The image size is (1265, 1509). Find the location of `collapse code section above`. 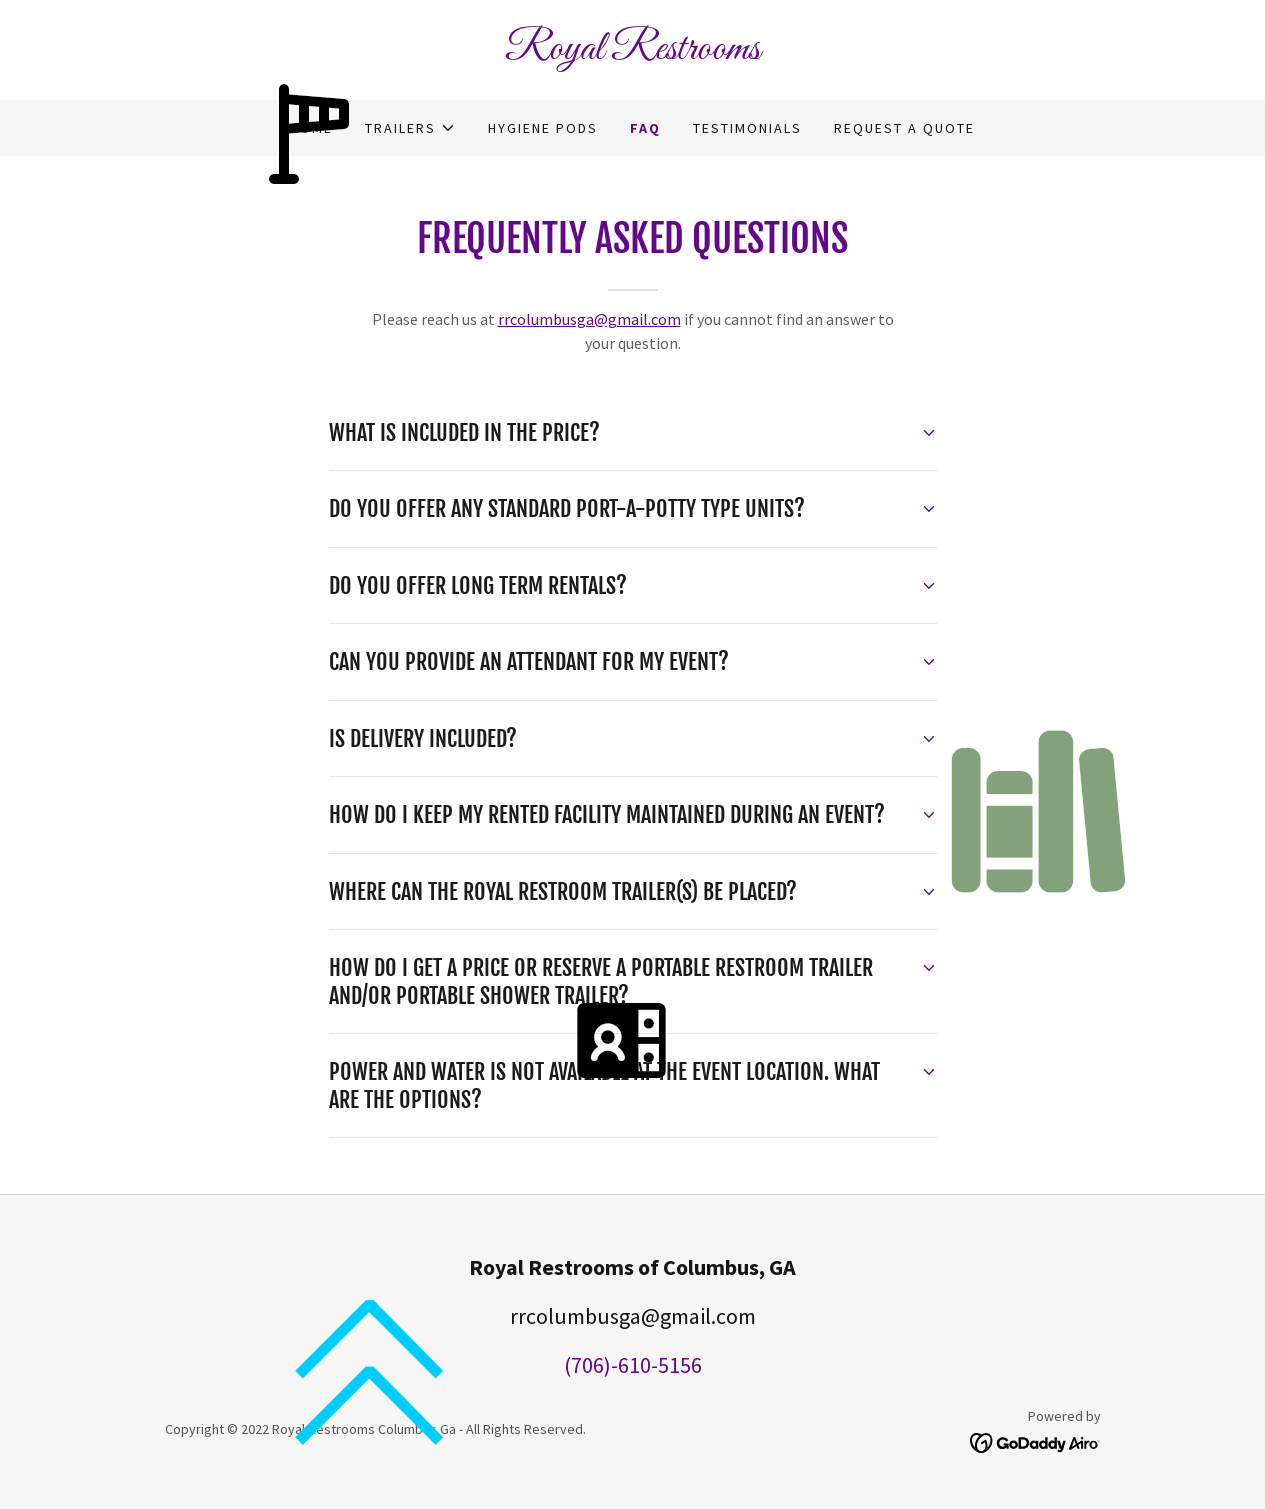

collapse code section above is located at coordinates (372, 1377).